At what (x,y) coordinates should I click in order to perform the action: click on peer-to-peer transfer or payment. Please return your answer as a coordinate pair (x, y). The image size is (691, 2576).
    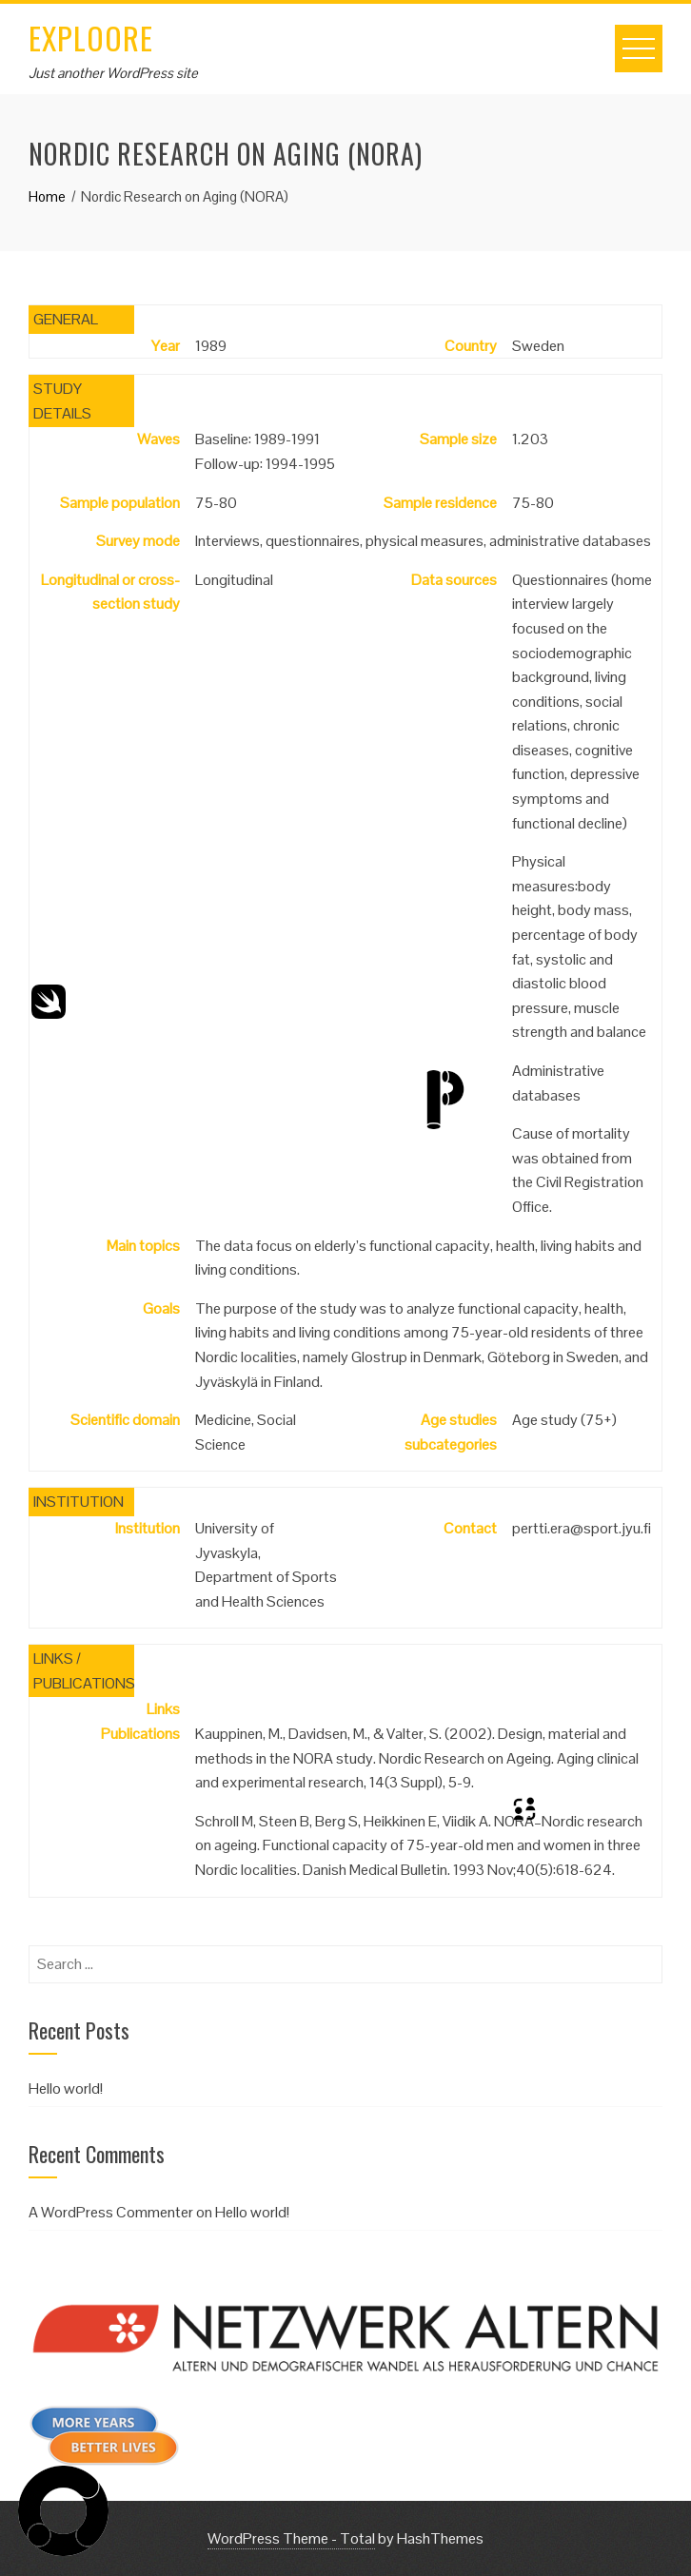
    Looking at the image, I should click on (524, 1809).